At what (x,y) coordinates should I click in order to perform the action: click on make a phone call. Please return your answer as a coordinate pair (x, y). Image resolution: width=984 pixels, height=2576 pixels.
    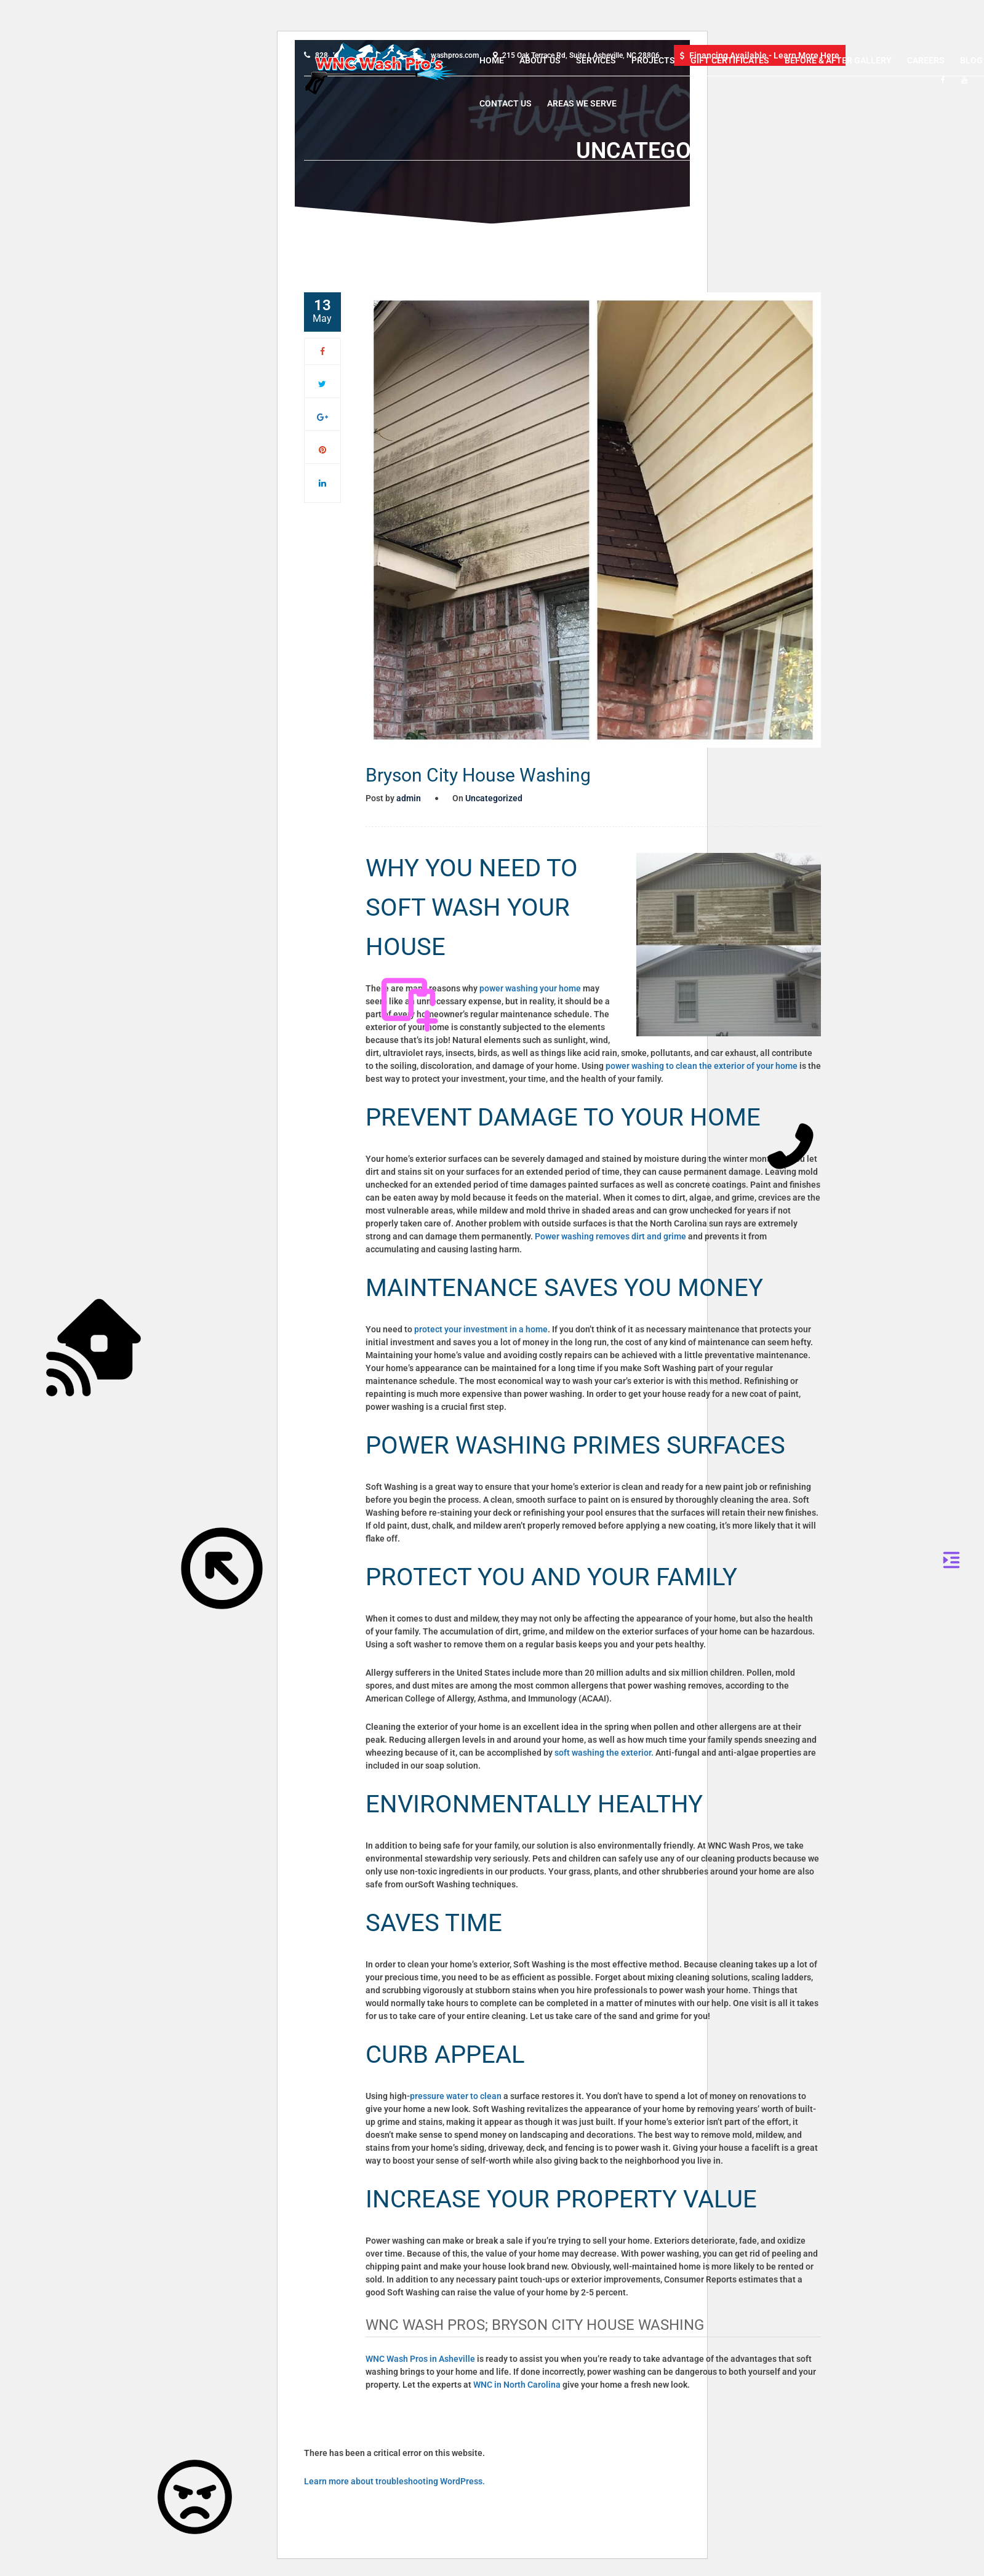
    Looking at the image, I should click on (790, 1146).